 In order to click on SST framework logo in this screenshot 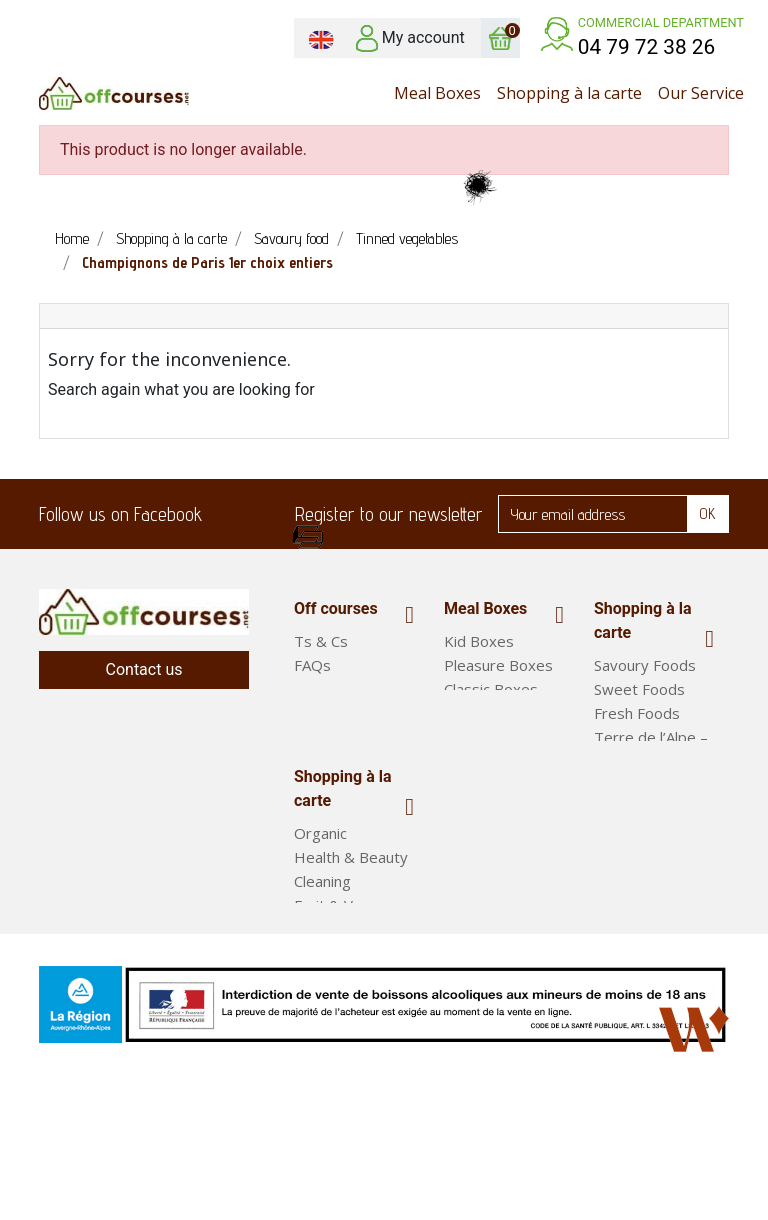, I will do `click(308, 537)`.